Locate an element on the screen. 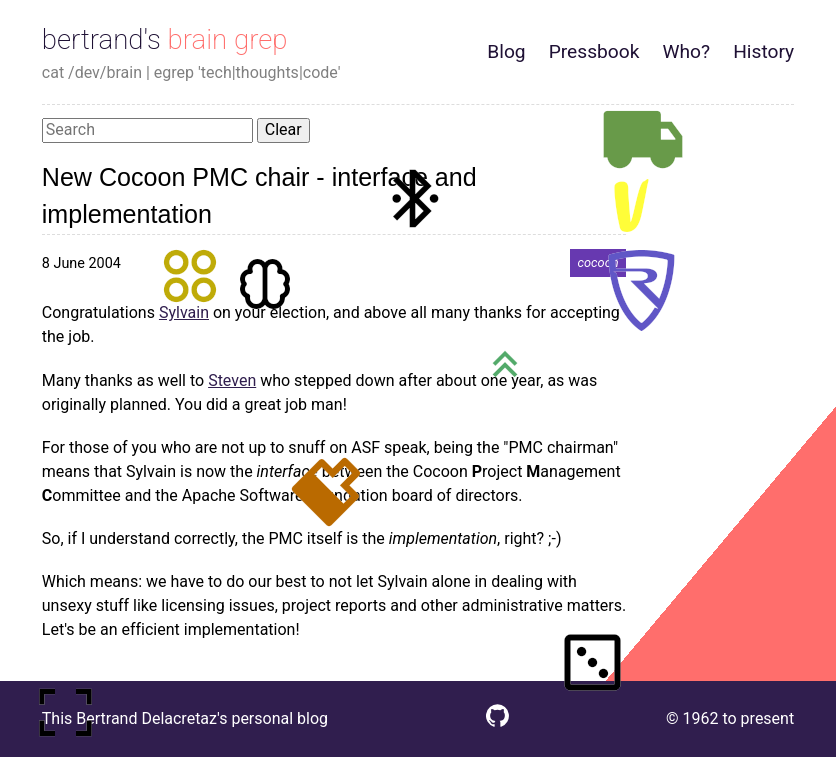 This screenshot has width=836, height=757. access brush or painting tools is located at coordinates (328, 490).